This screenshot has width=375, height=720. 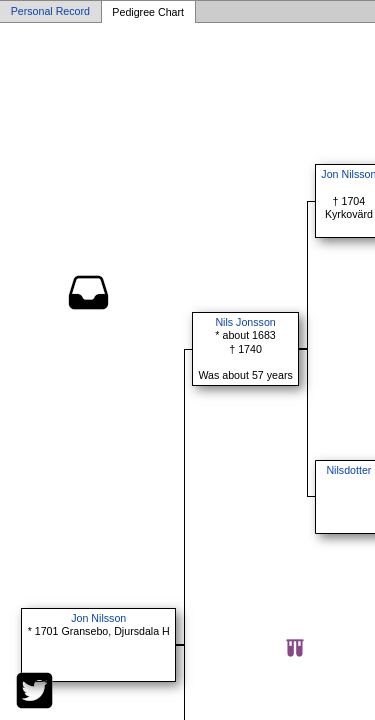 I want to click on view your inbox messages, so click(x=88, y=292).